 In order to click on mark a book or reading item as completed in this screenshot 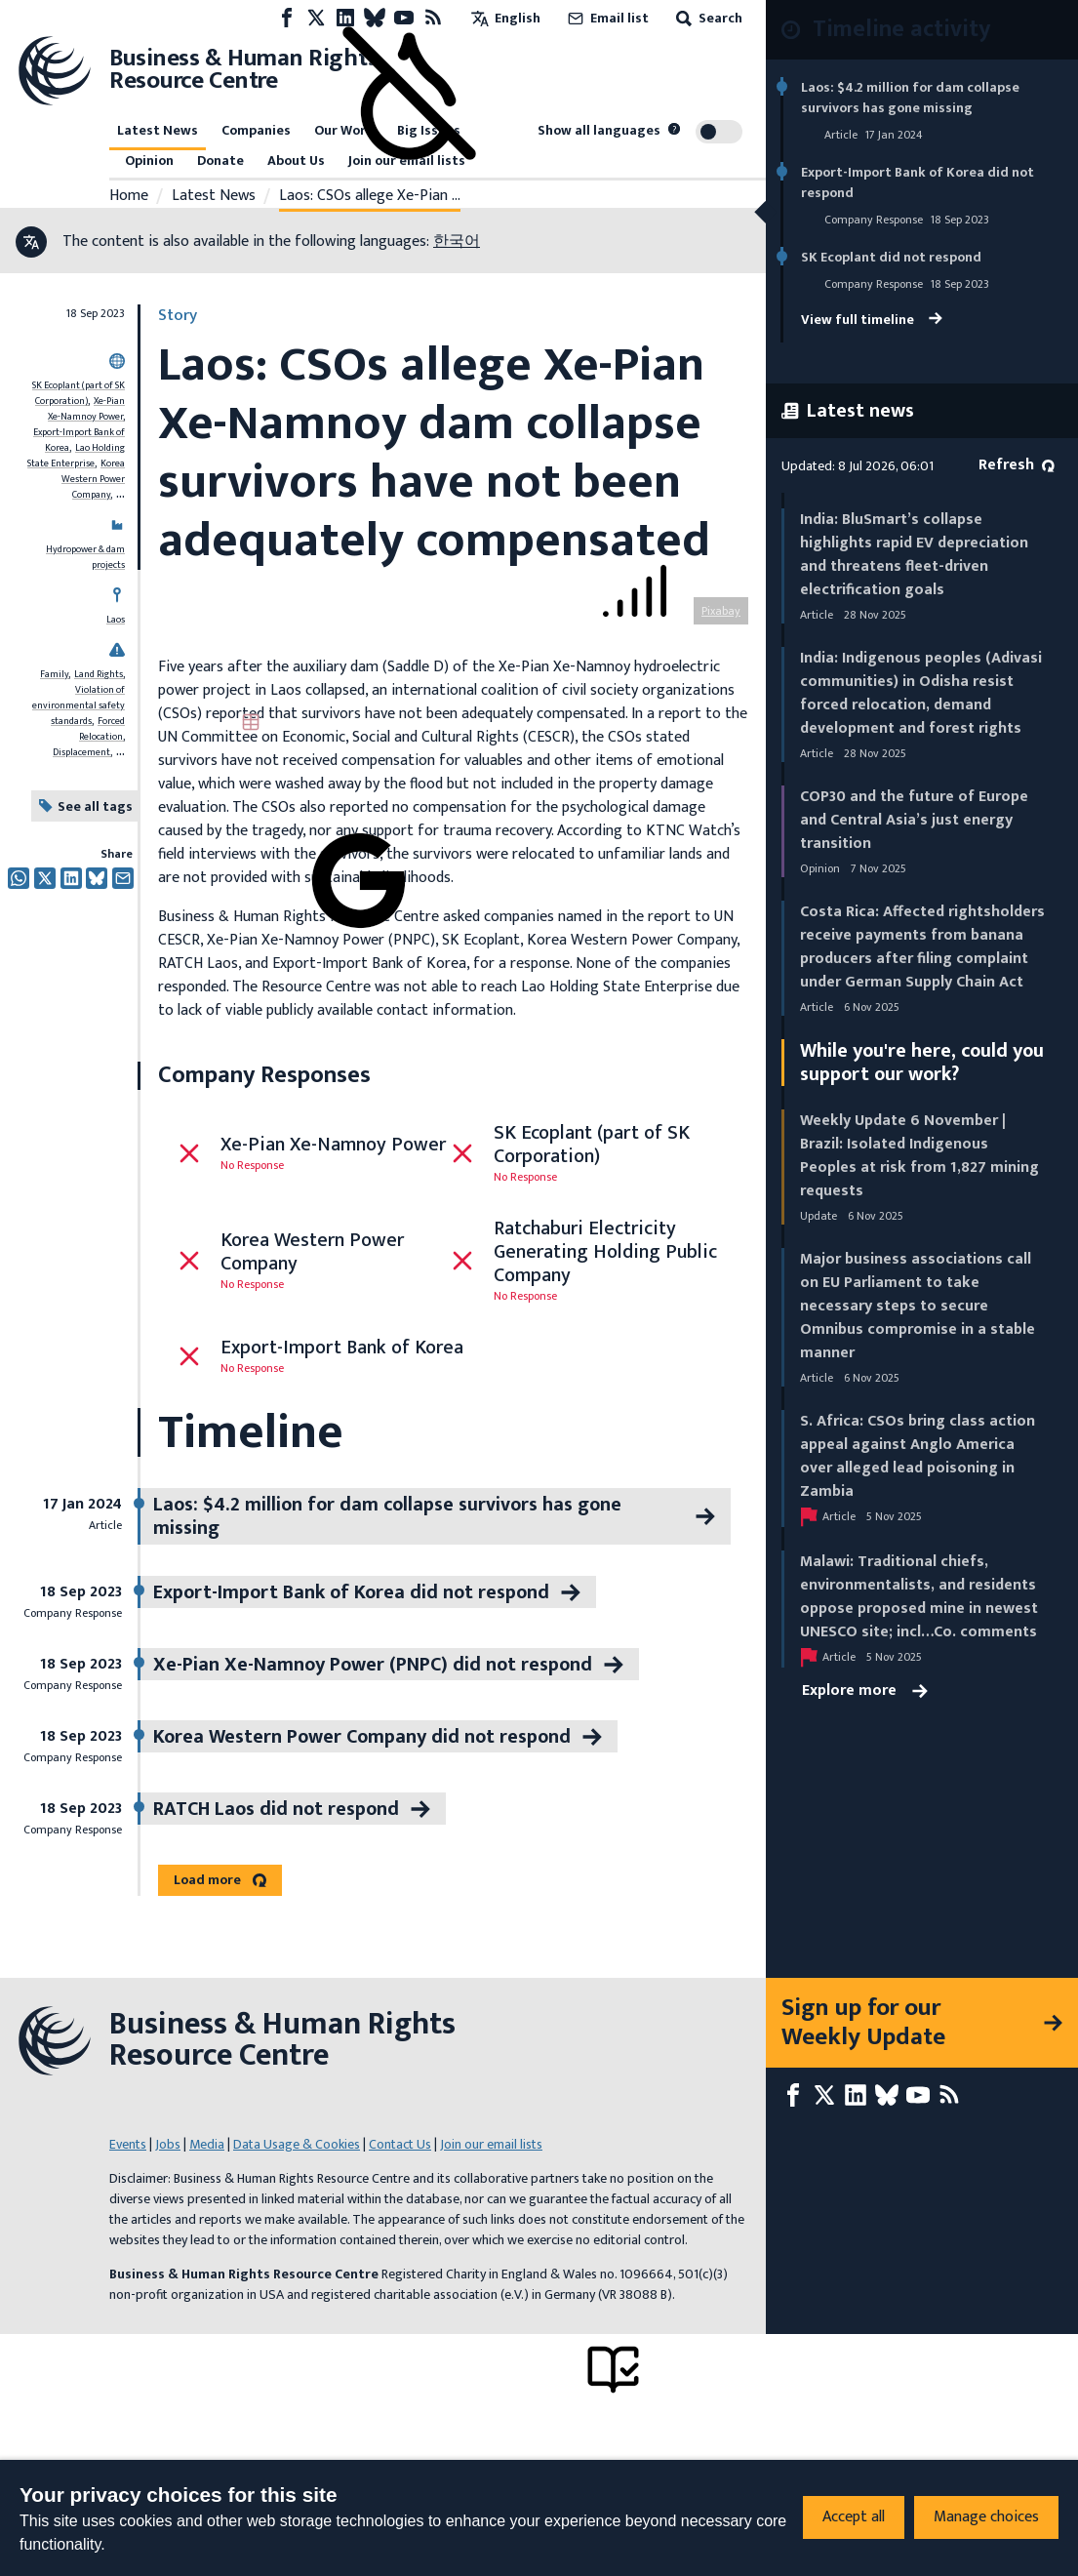, I will do `click(613, 2369)`.